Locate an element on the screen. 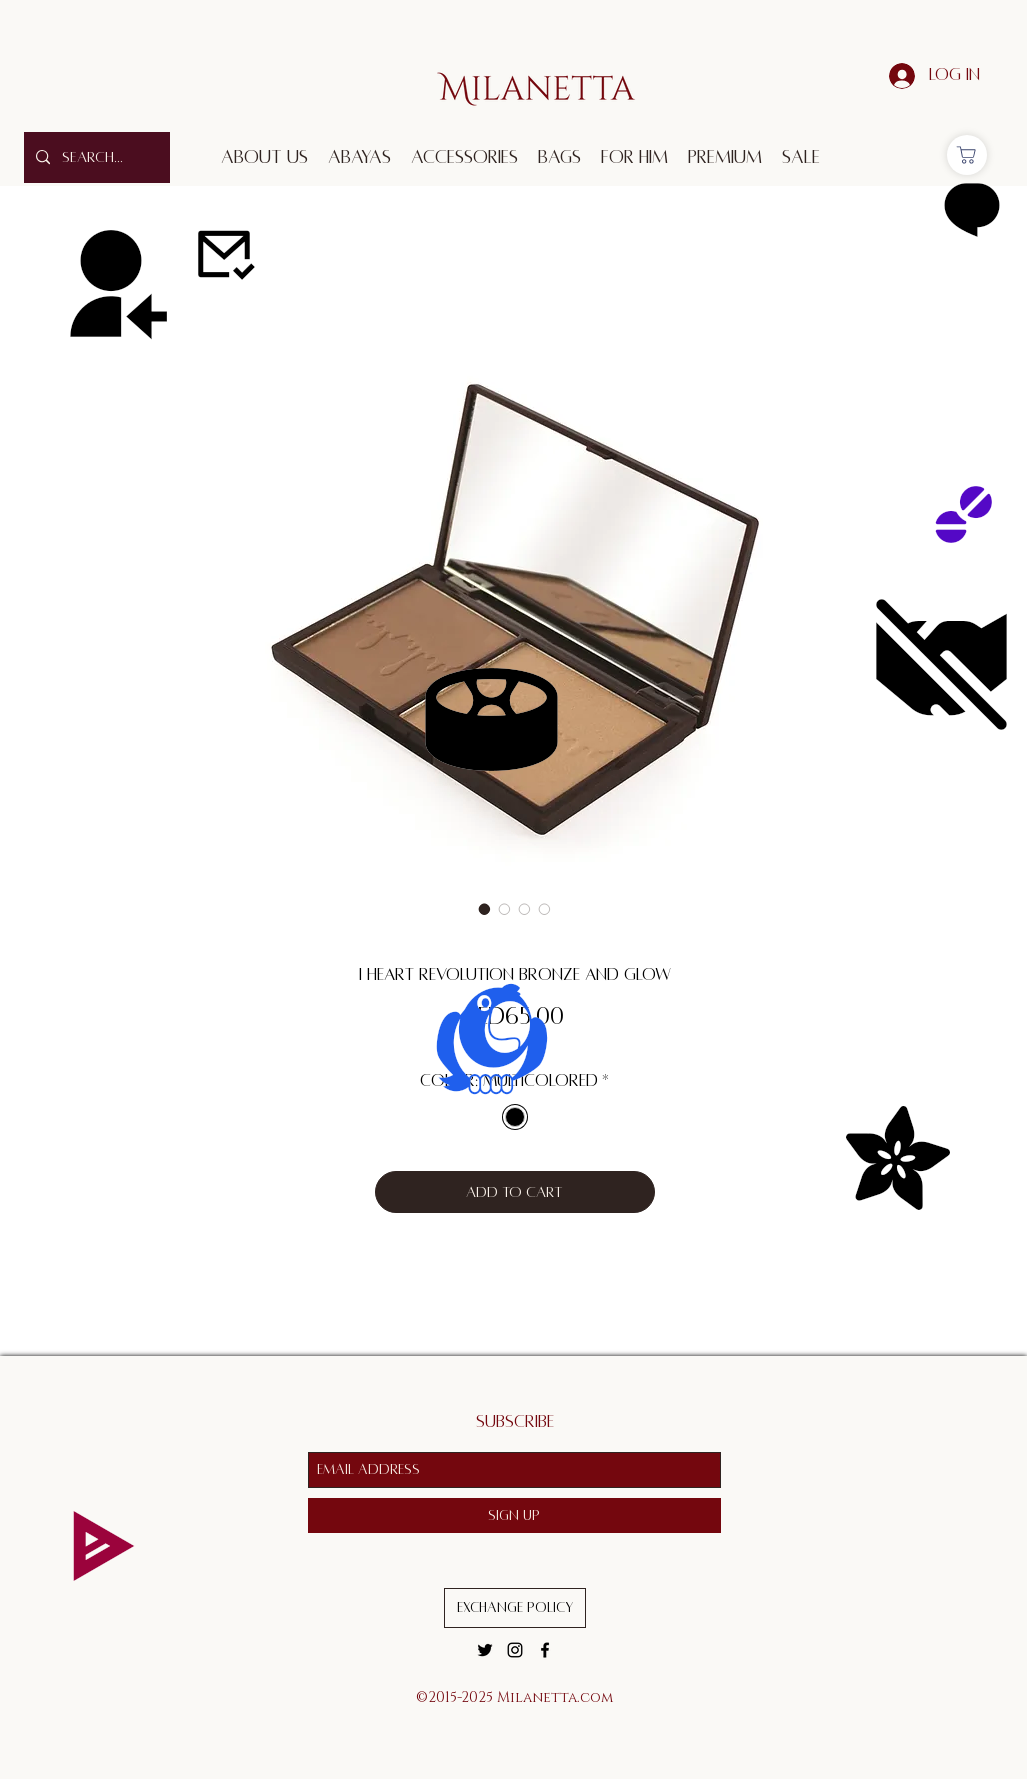 The image size is (1027, 1779). themeisle brand logo is located at coordinates (492, 1039).